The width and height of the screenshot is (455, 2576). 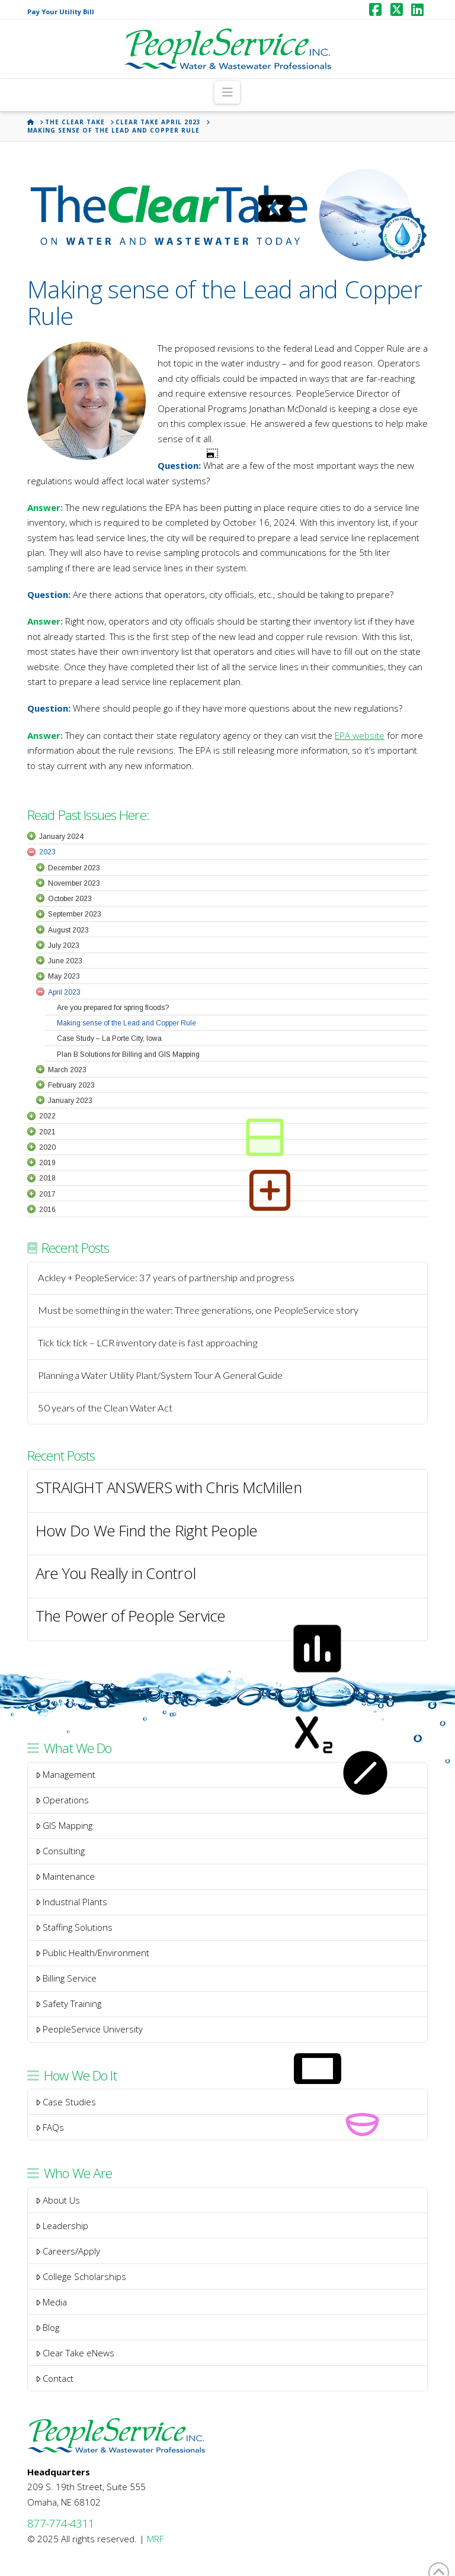 I want to click on apply subscript formatting to selected text, so click(x=307, y=1735).